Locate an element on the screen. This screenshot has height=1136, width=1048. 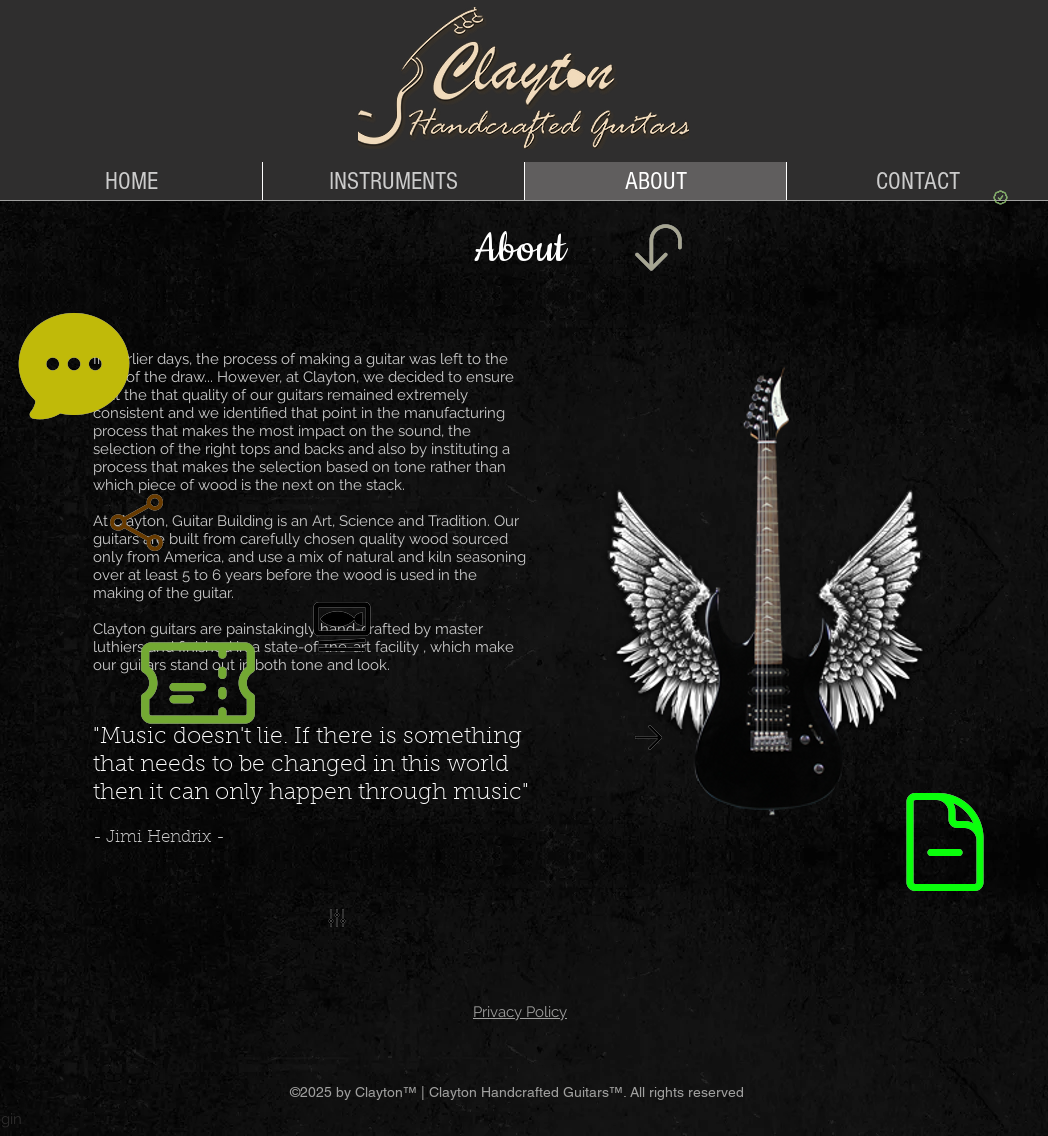
share content with others is located at coordinates (136, 522).